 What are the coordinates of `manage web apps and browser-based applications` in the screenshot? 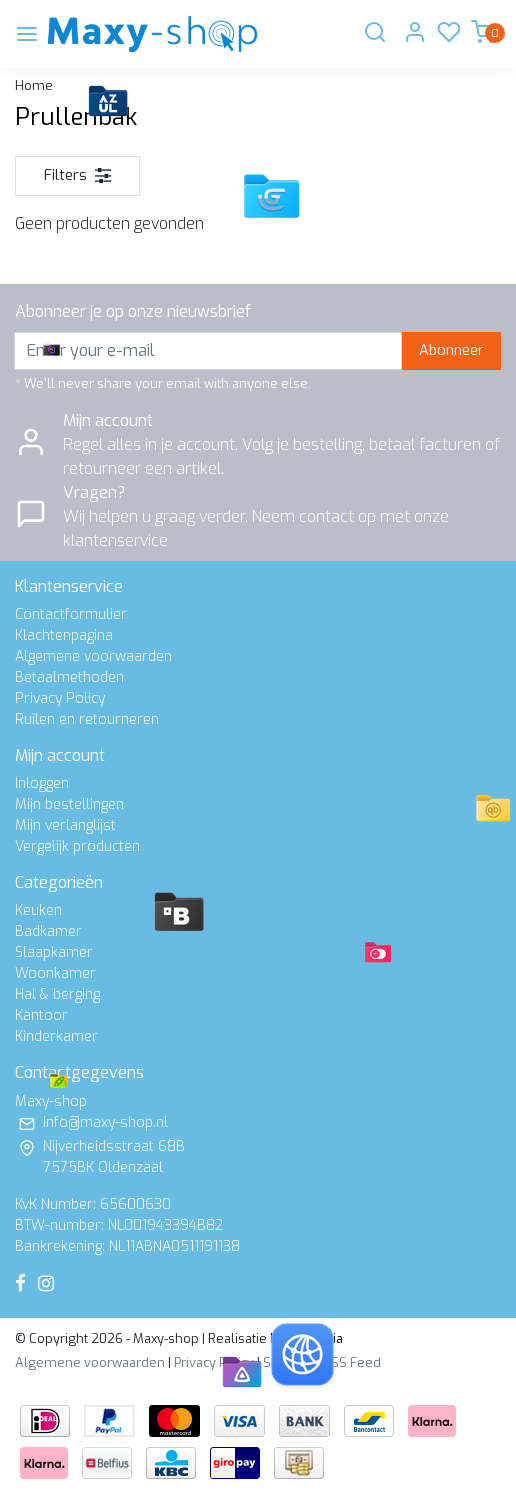 It's located at (302, 1355).